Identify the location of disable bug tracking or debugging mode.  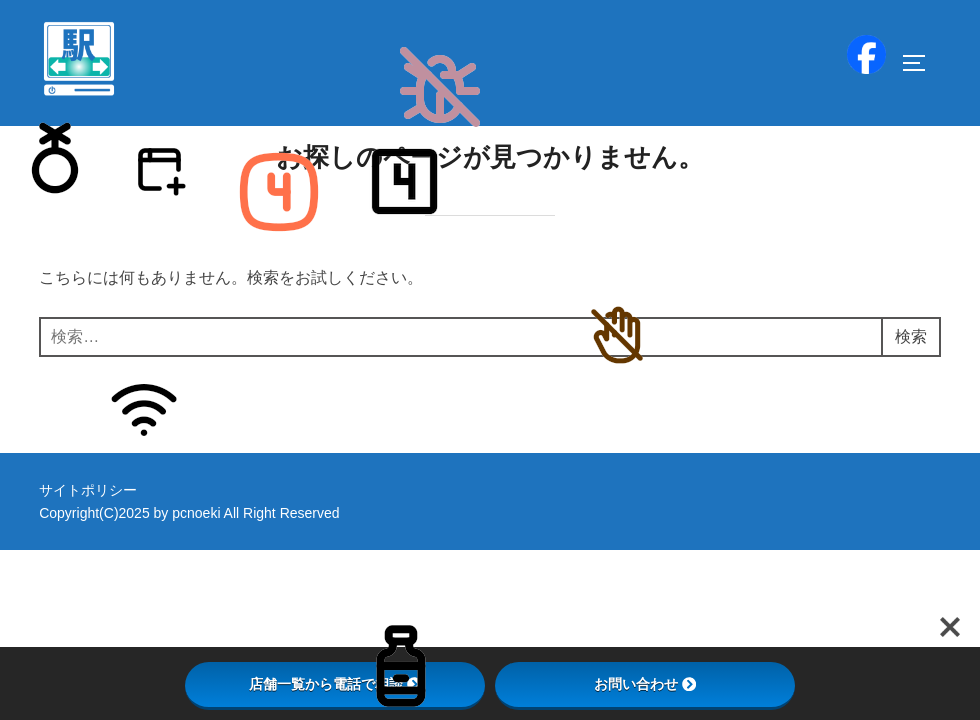
(440, 87).